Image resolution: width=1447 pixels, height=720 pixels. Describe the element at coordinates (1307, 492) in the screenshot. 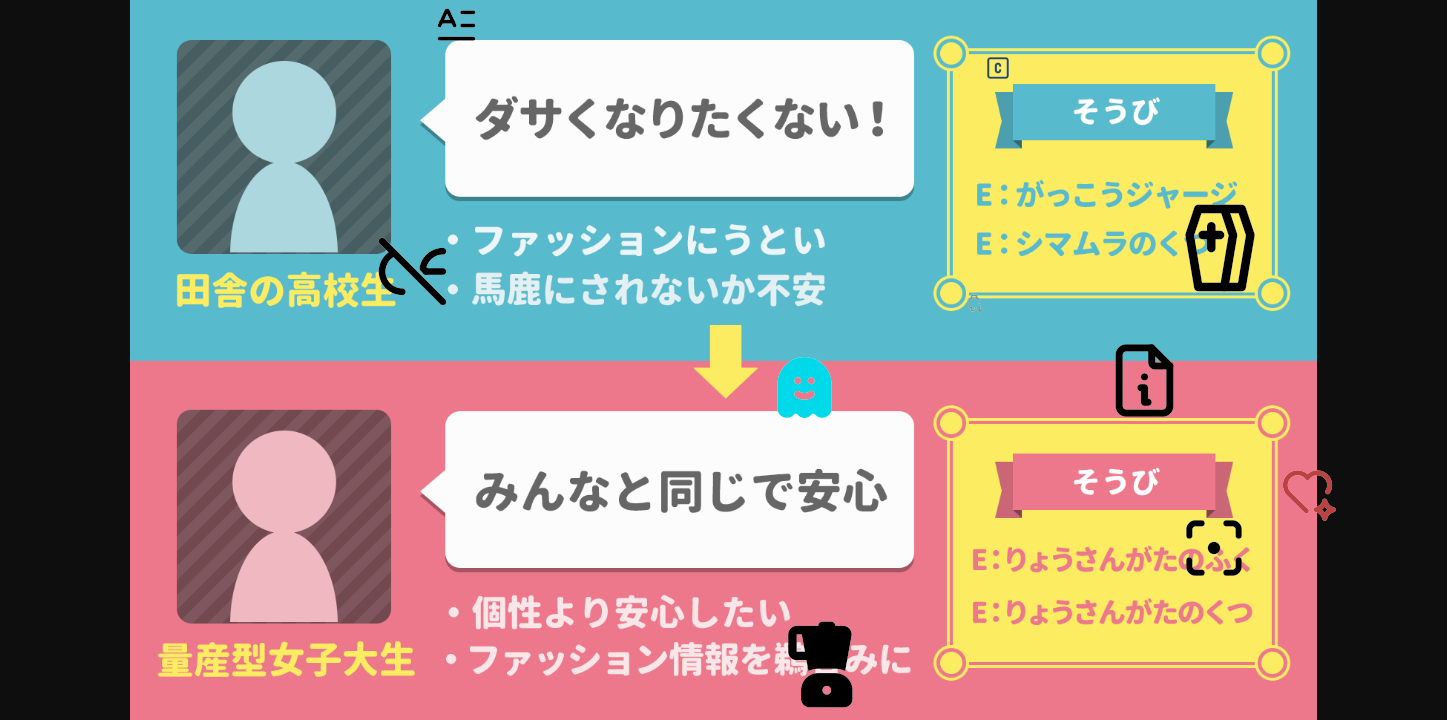

I see `add to favorites with AI-powered recommendations` at that location.